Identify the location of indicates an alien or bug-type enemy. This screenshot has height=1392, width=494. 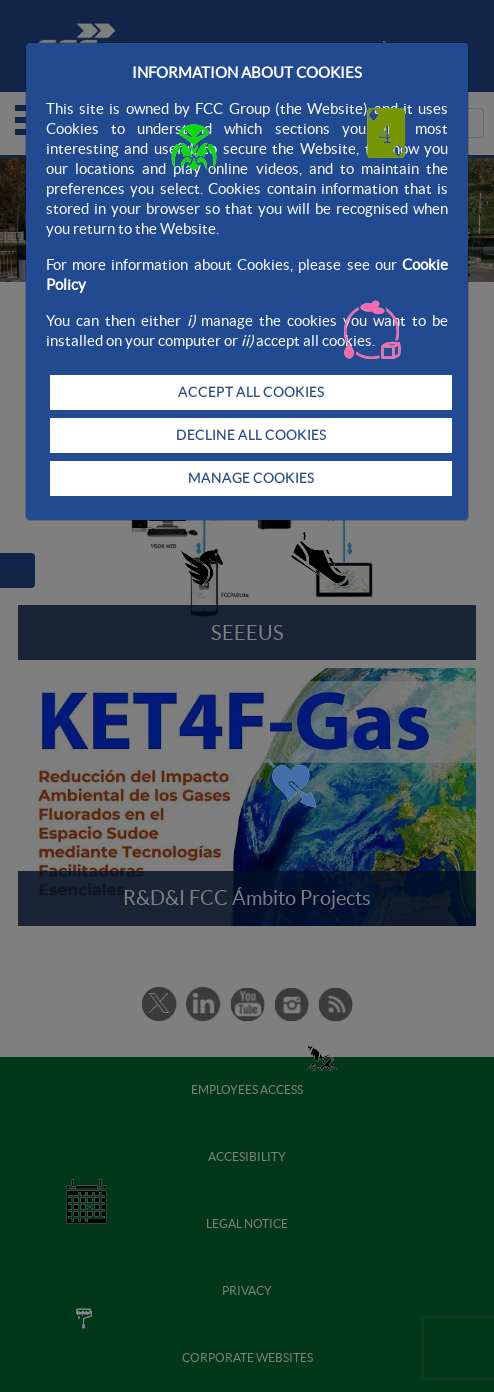
(194, 147).